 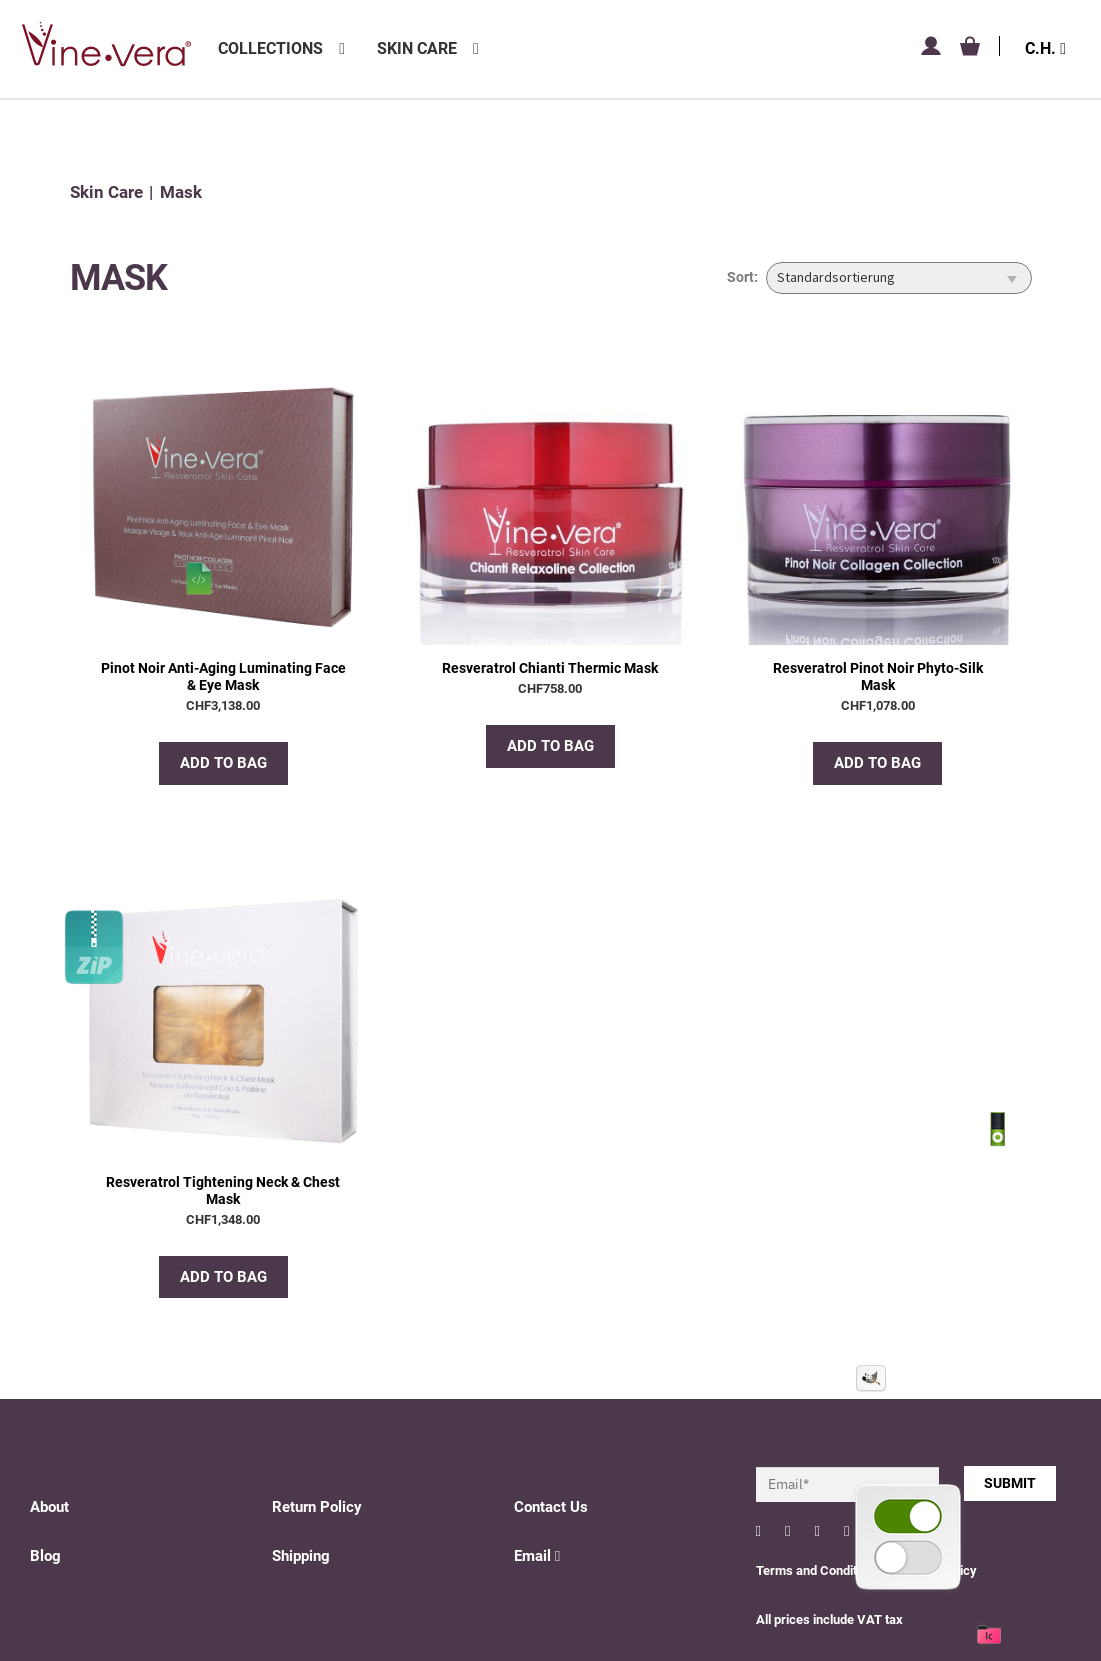 I want to click on iPod nano device in green, so click(x=997, y=1129).